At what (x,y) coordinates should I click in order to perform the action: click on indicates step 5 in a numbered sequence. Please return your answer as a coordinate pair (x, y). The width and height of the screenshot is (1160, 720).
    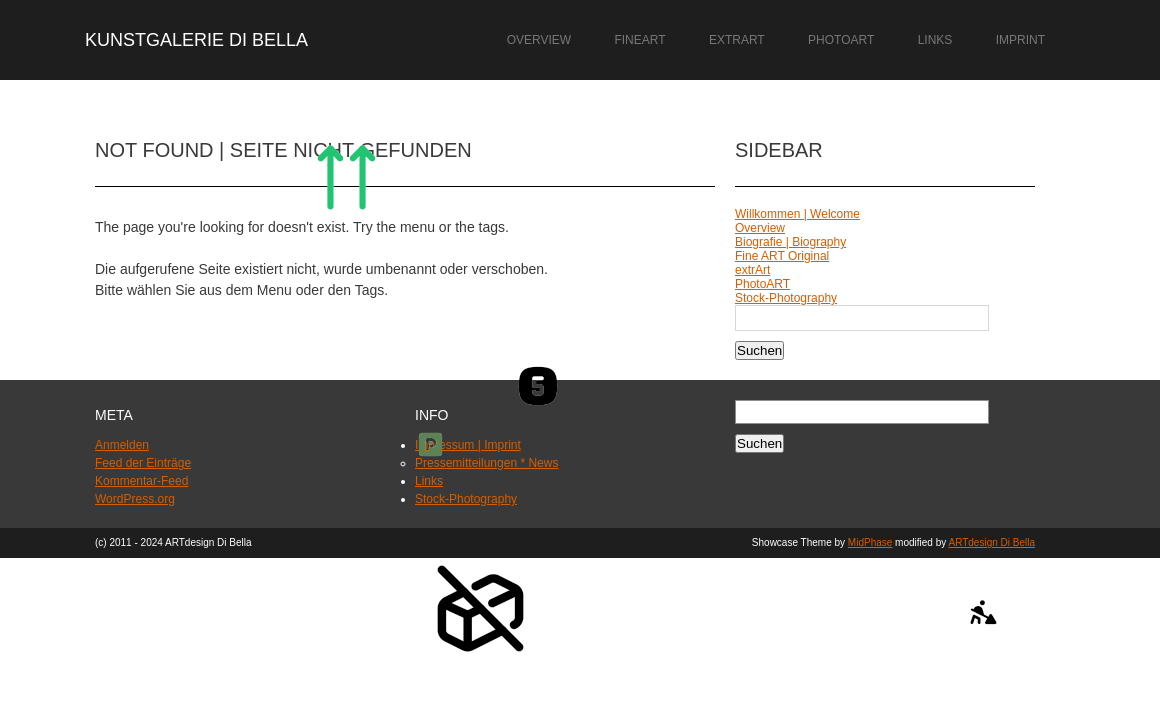
    Looking at the image, I should click on (538, 386).